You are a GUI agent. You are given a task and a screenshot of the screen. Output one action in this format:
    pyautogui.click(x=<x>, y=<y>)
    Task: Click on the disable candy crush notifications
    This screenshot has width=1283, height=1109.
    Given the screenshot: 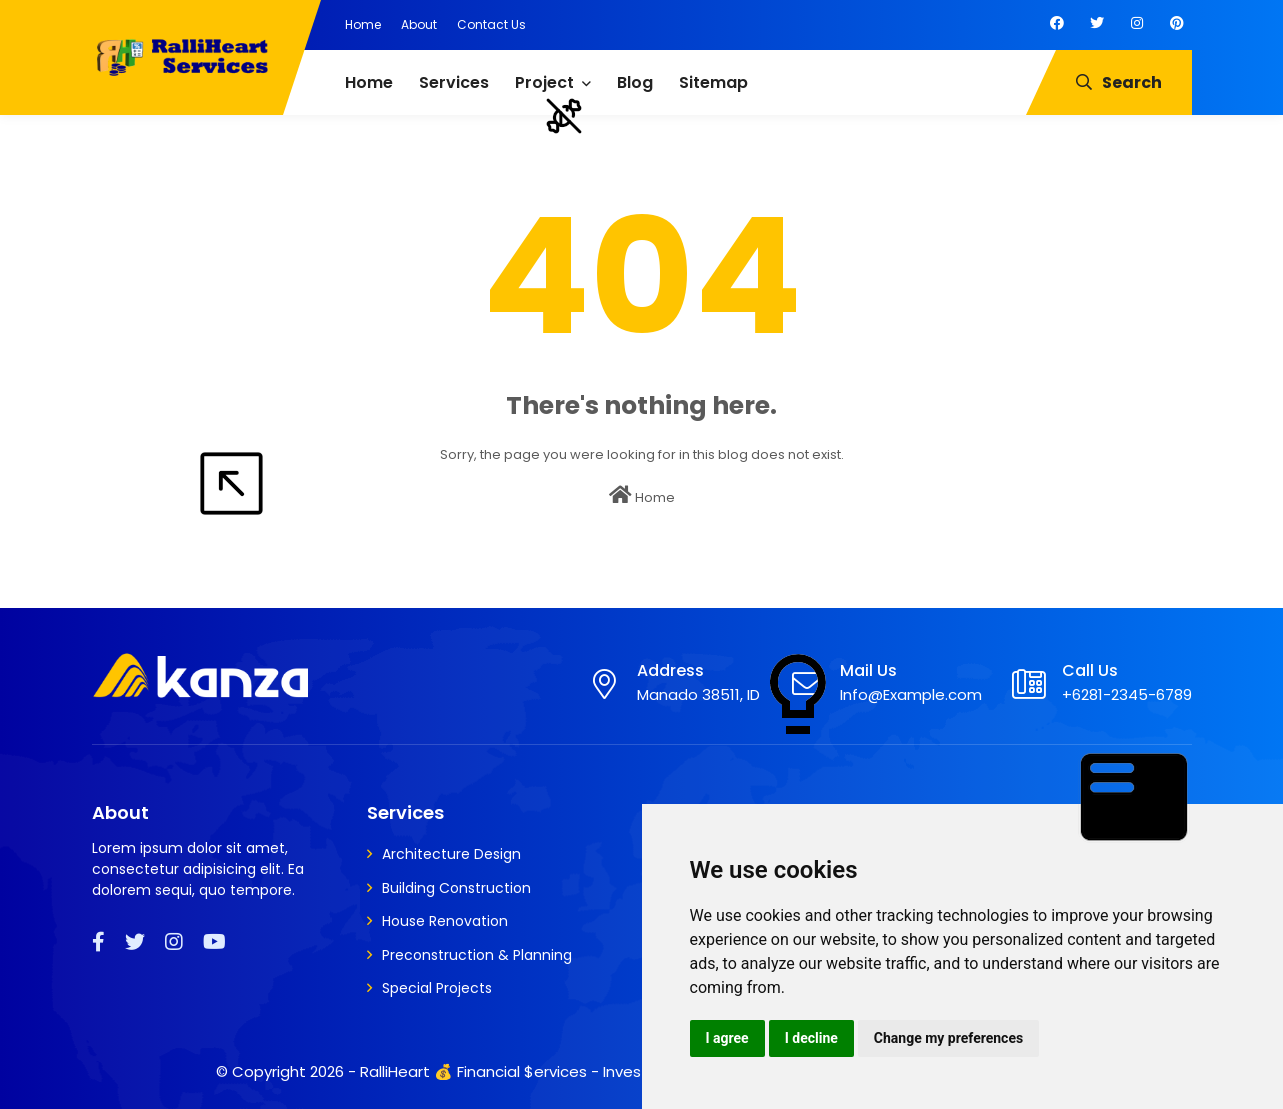 What is the action you would take?
    pyautogui.click(x=564, y=116)
    